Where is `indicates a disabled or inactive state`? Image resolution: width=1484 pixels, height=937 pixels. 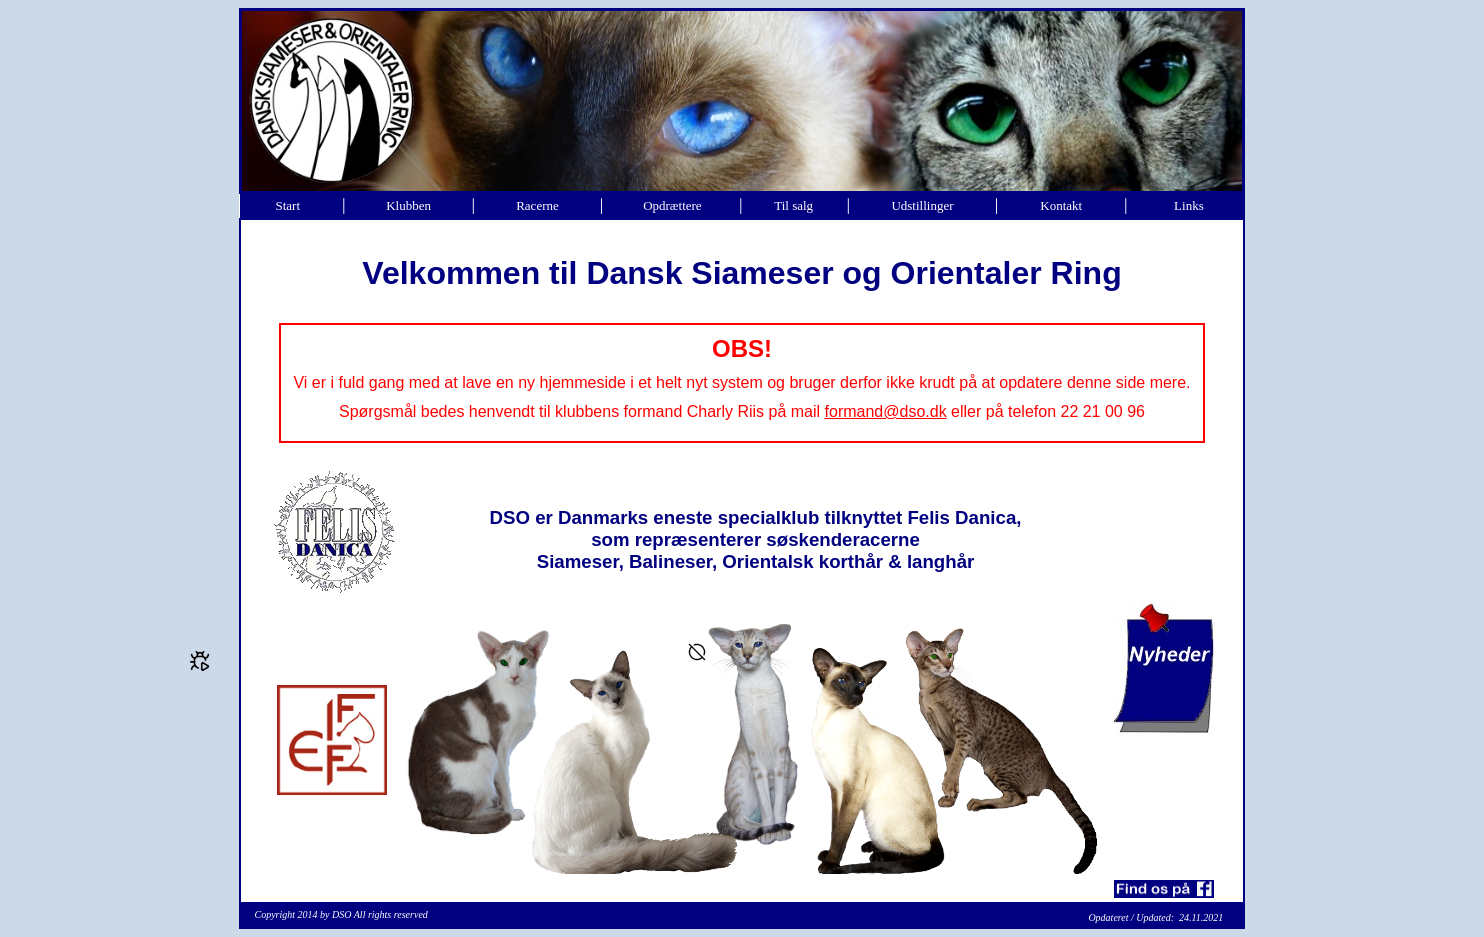
indicates a disabled or inactive state is located at coordinates (697, 652).